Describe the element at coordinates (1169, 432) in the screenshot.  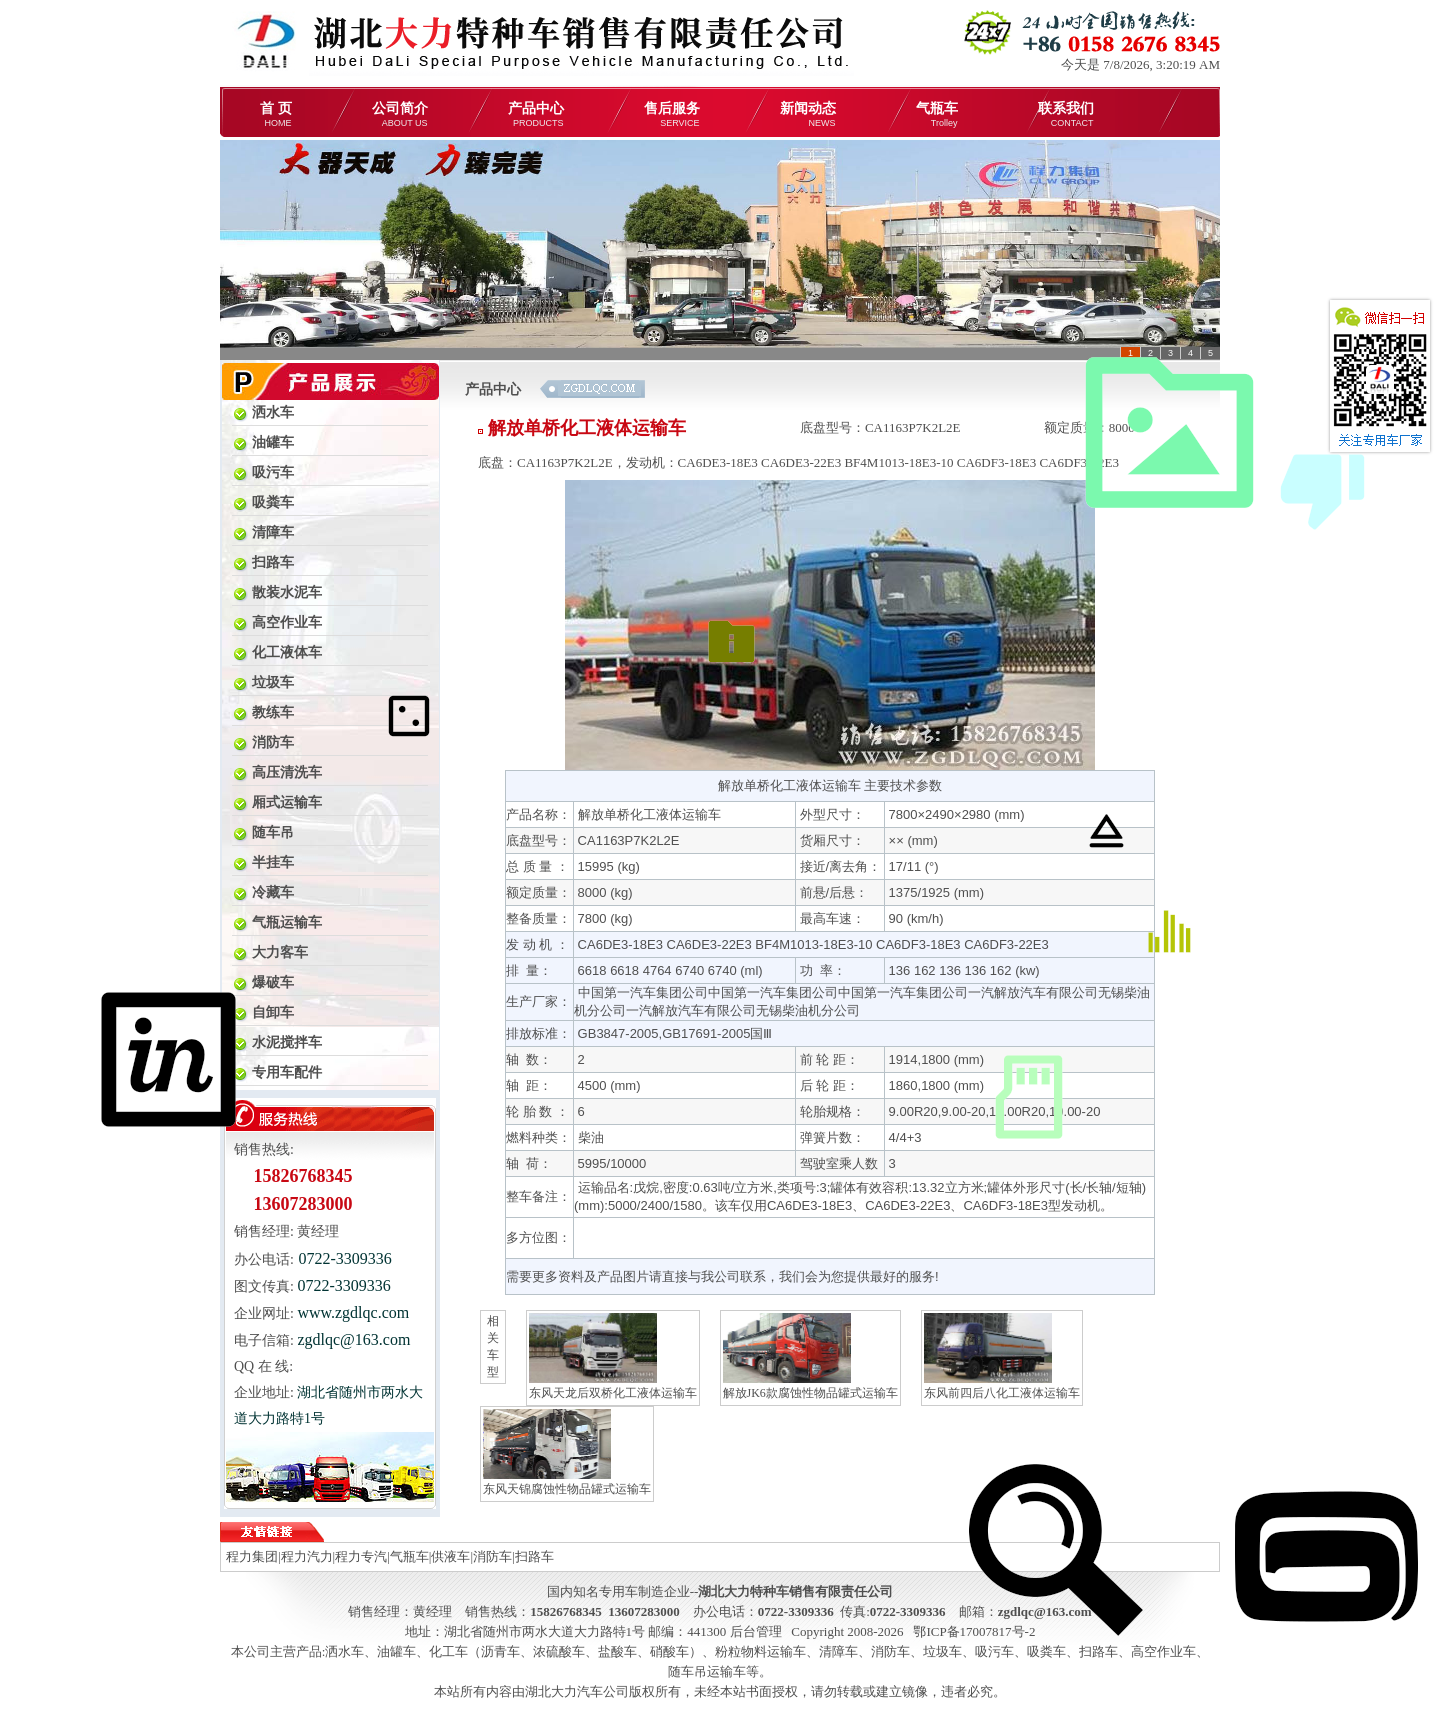
I see `open photo or image folder` at that location.